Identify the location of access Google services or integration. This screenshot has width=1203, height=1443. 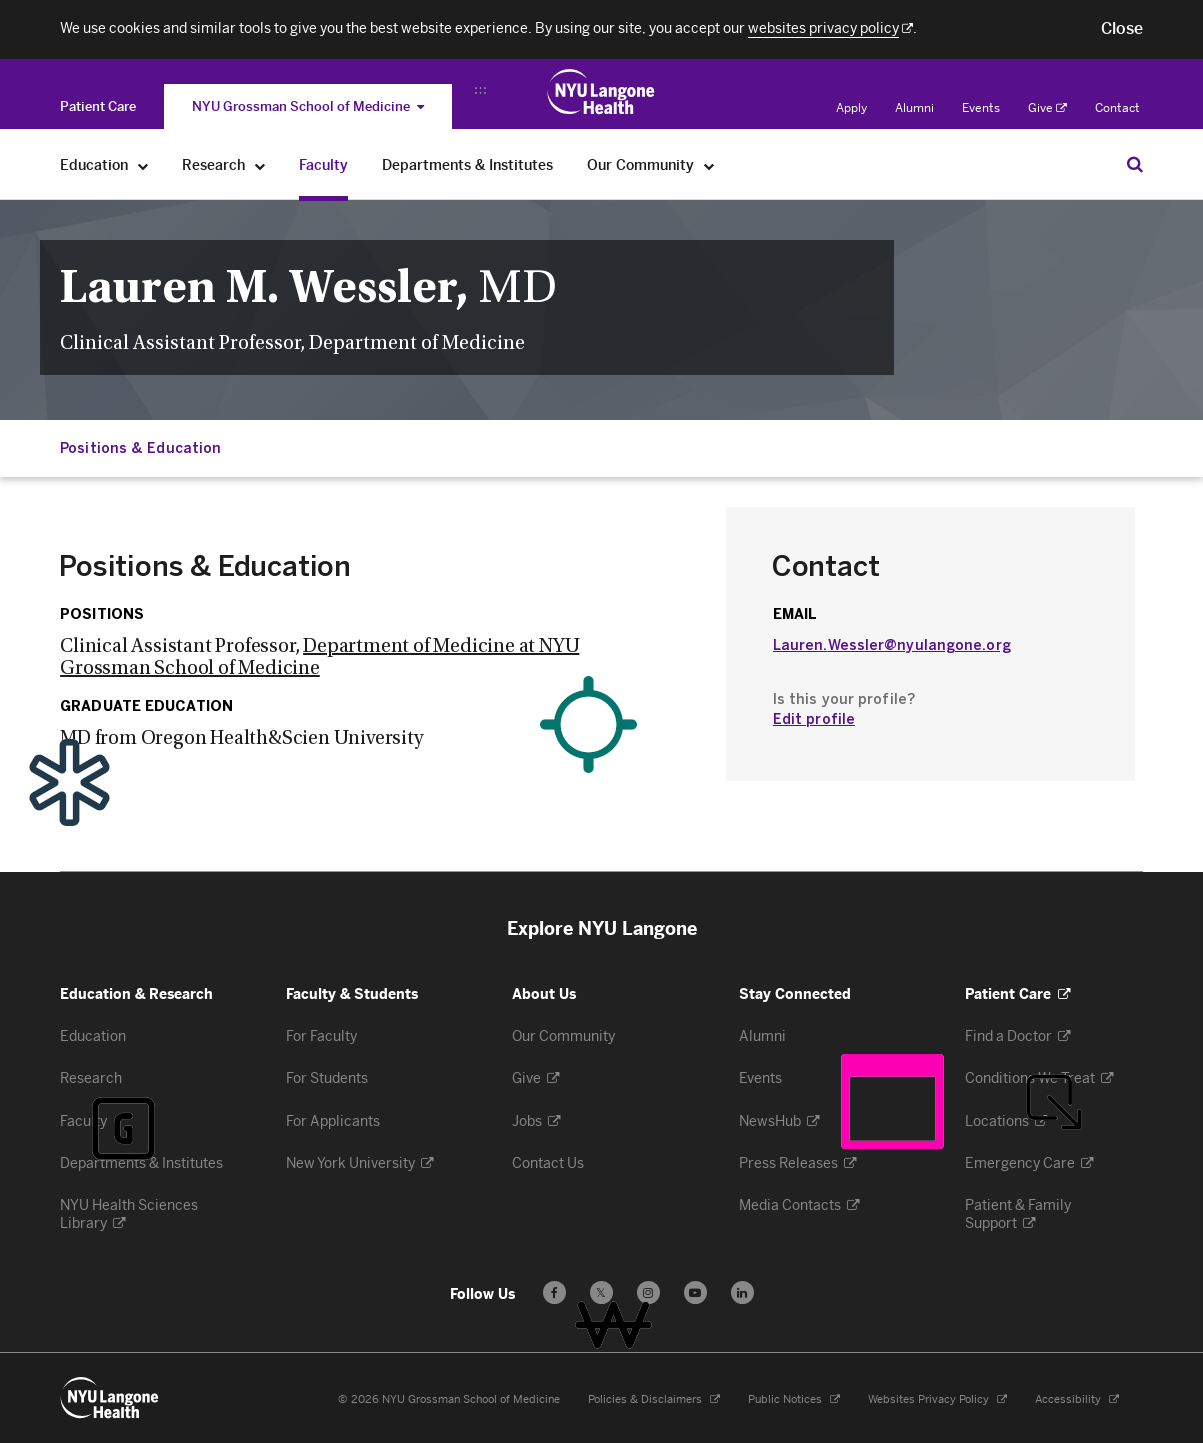
(123, 1128).